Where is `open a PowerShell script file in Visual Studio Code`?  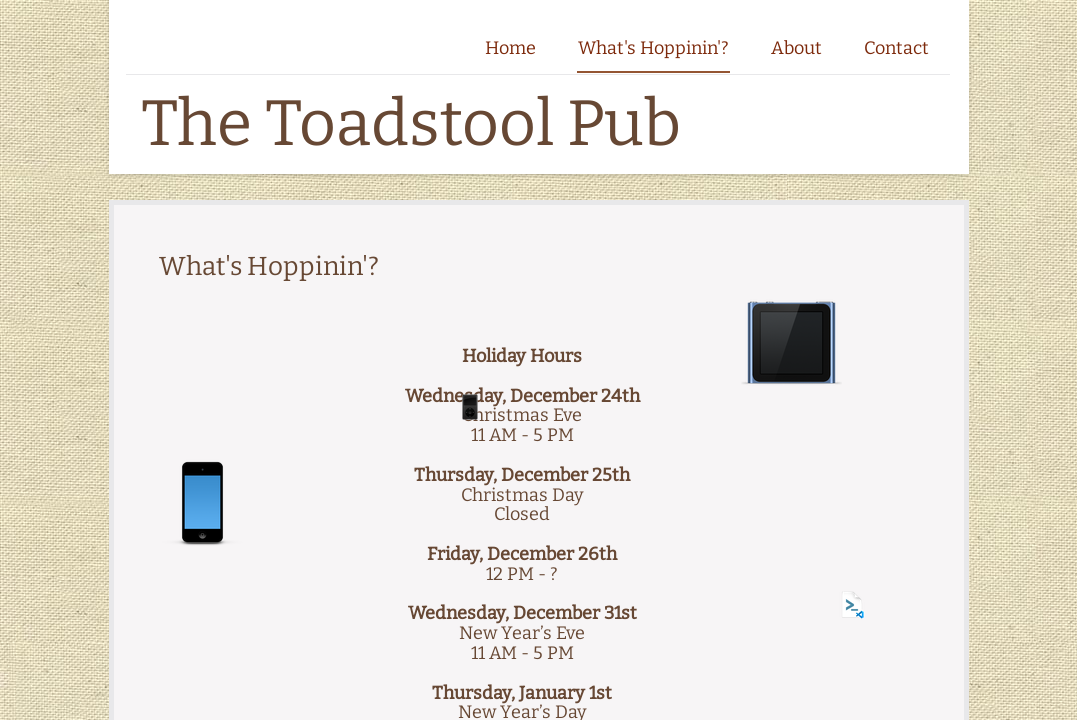
open a PowerShell script file in Visual Studio Code is located at coordinates (852, 605).